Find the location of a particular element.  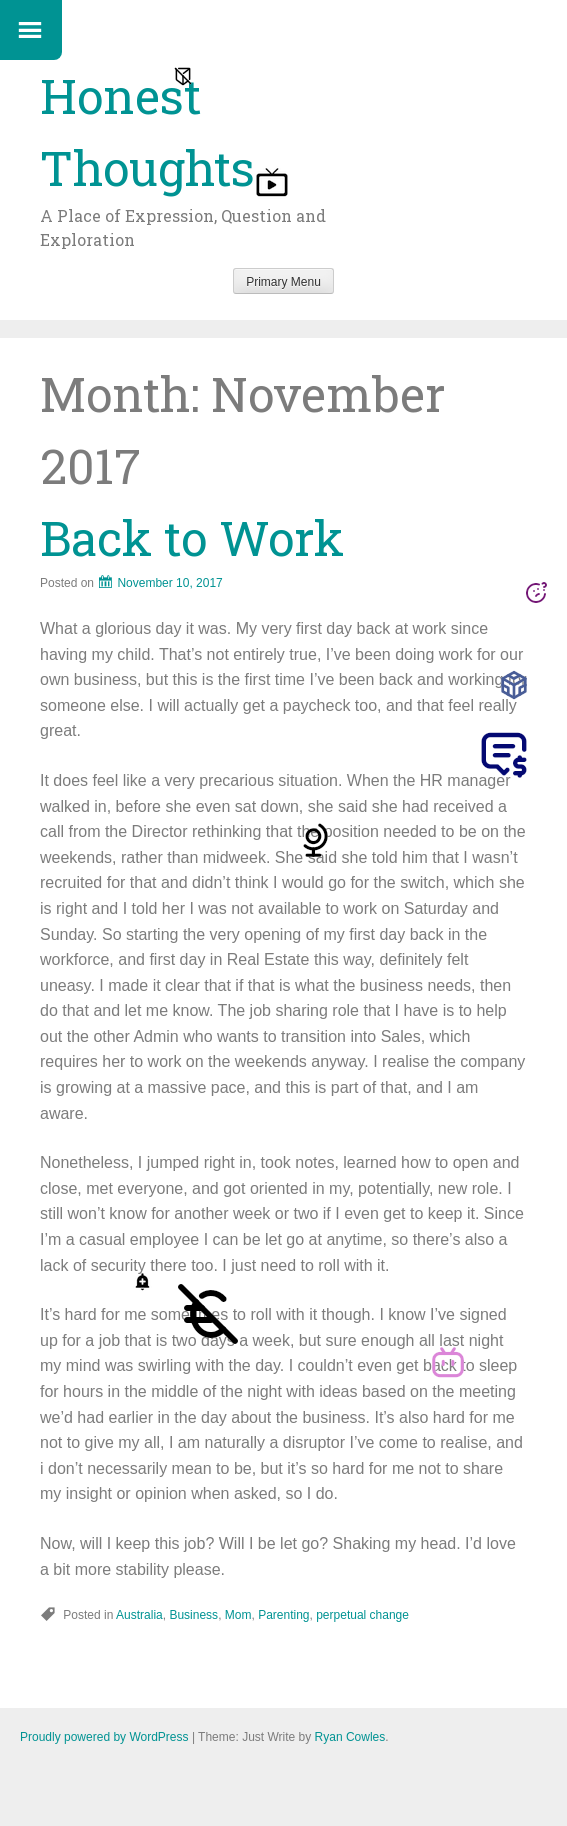

disable light refraction or spectrum effects is located at coordinates (183, 76).